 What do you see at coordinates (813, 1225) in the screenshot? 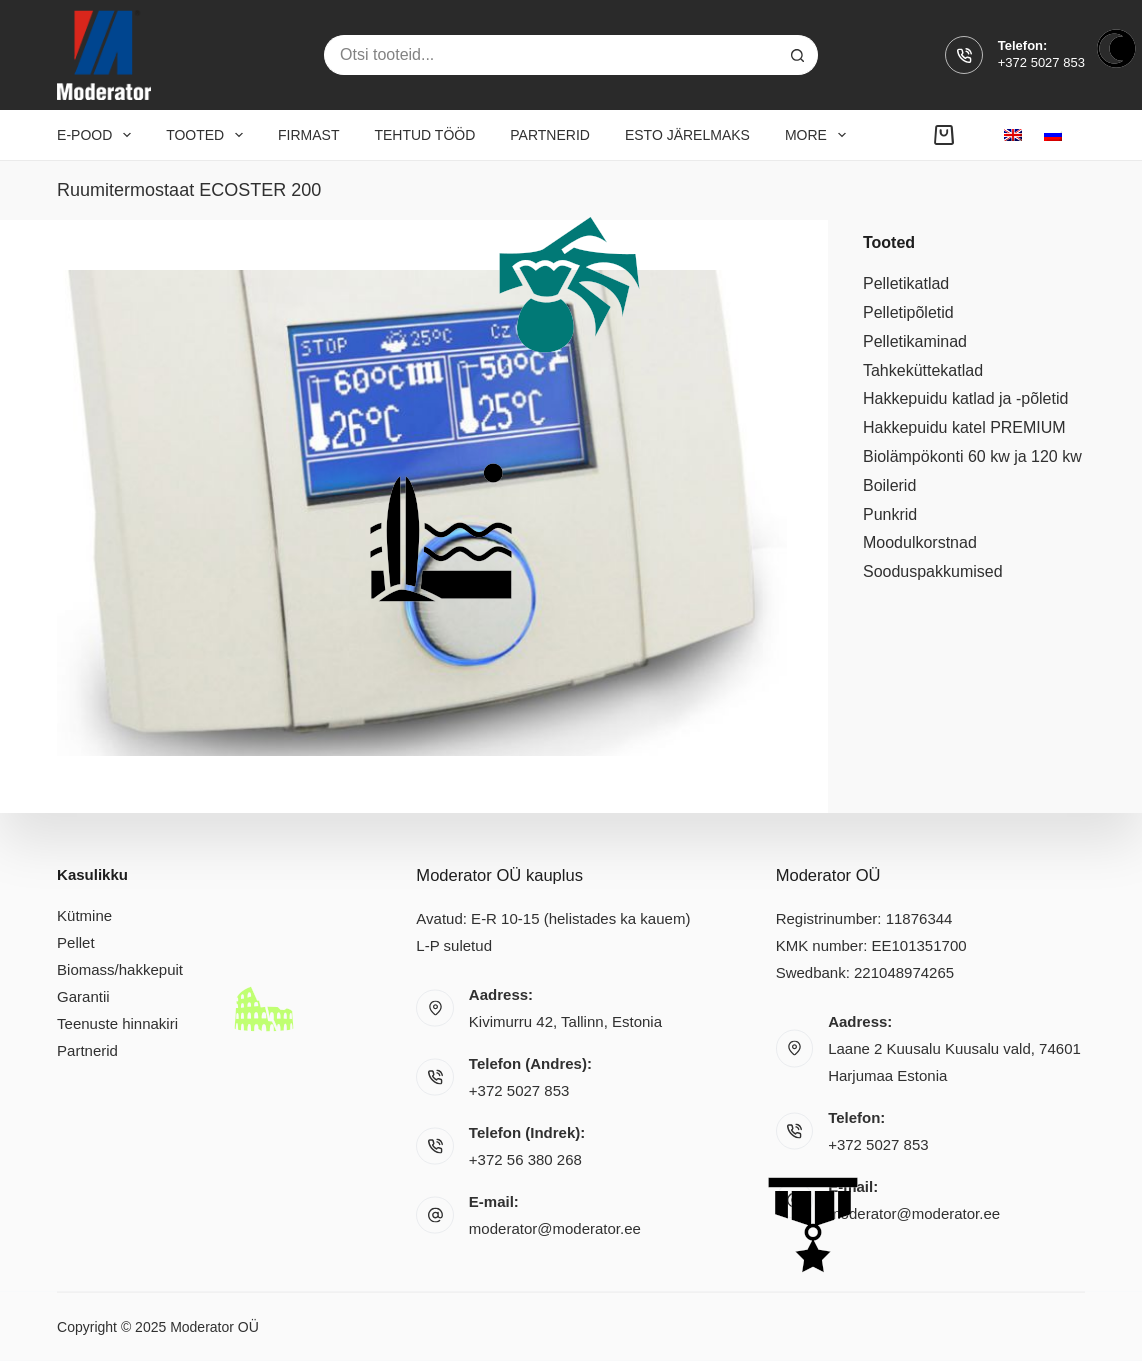
I see `view achievements or awards` at bounding box center [813, 1225].